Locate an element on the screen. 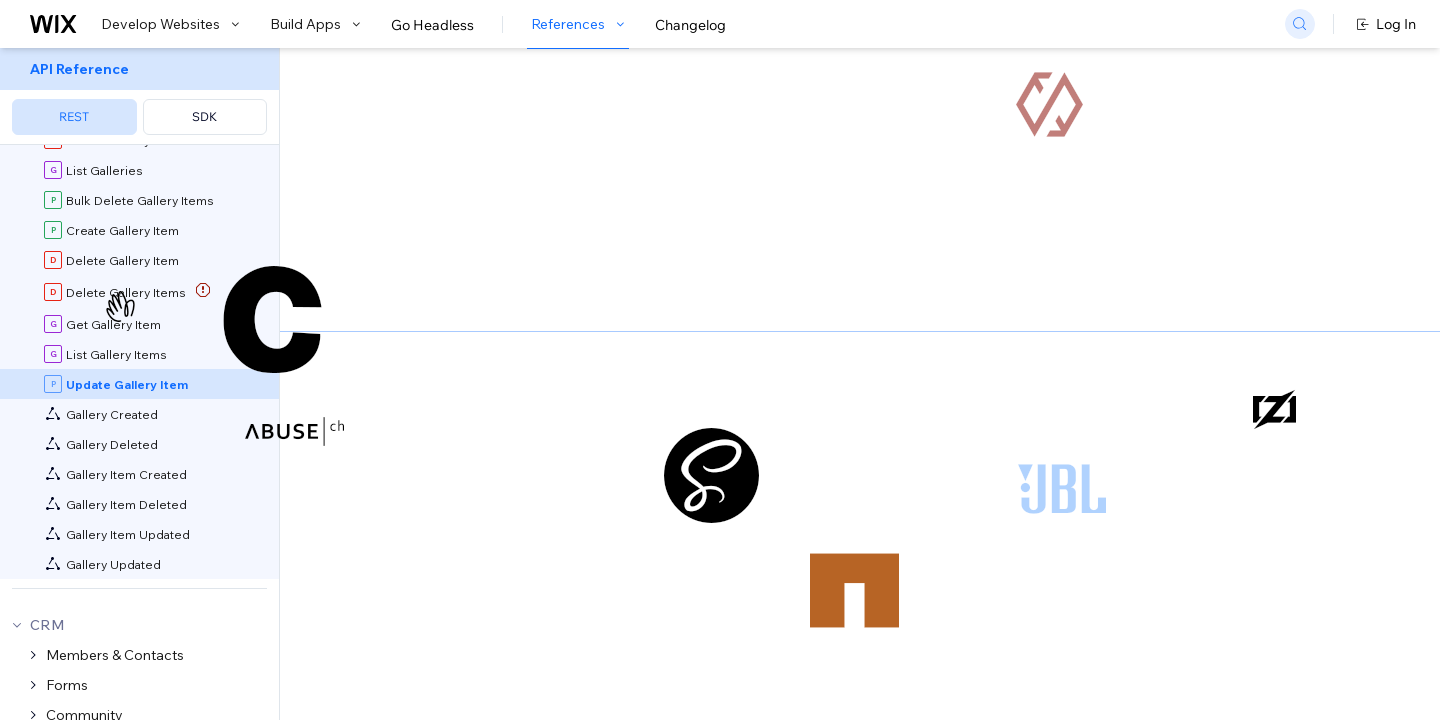  NetApp company logo is located at coordinates (854, 590).